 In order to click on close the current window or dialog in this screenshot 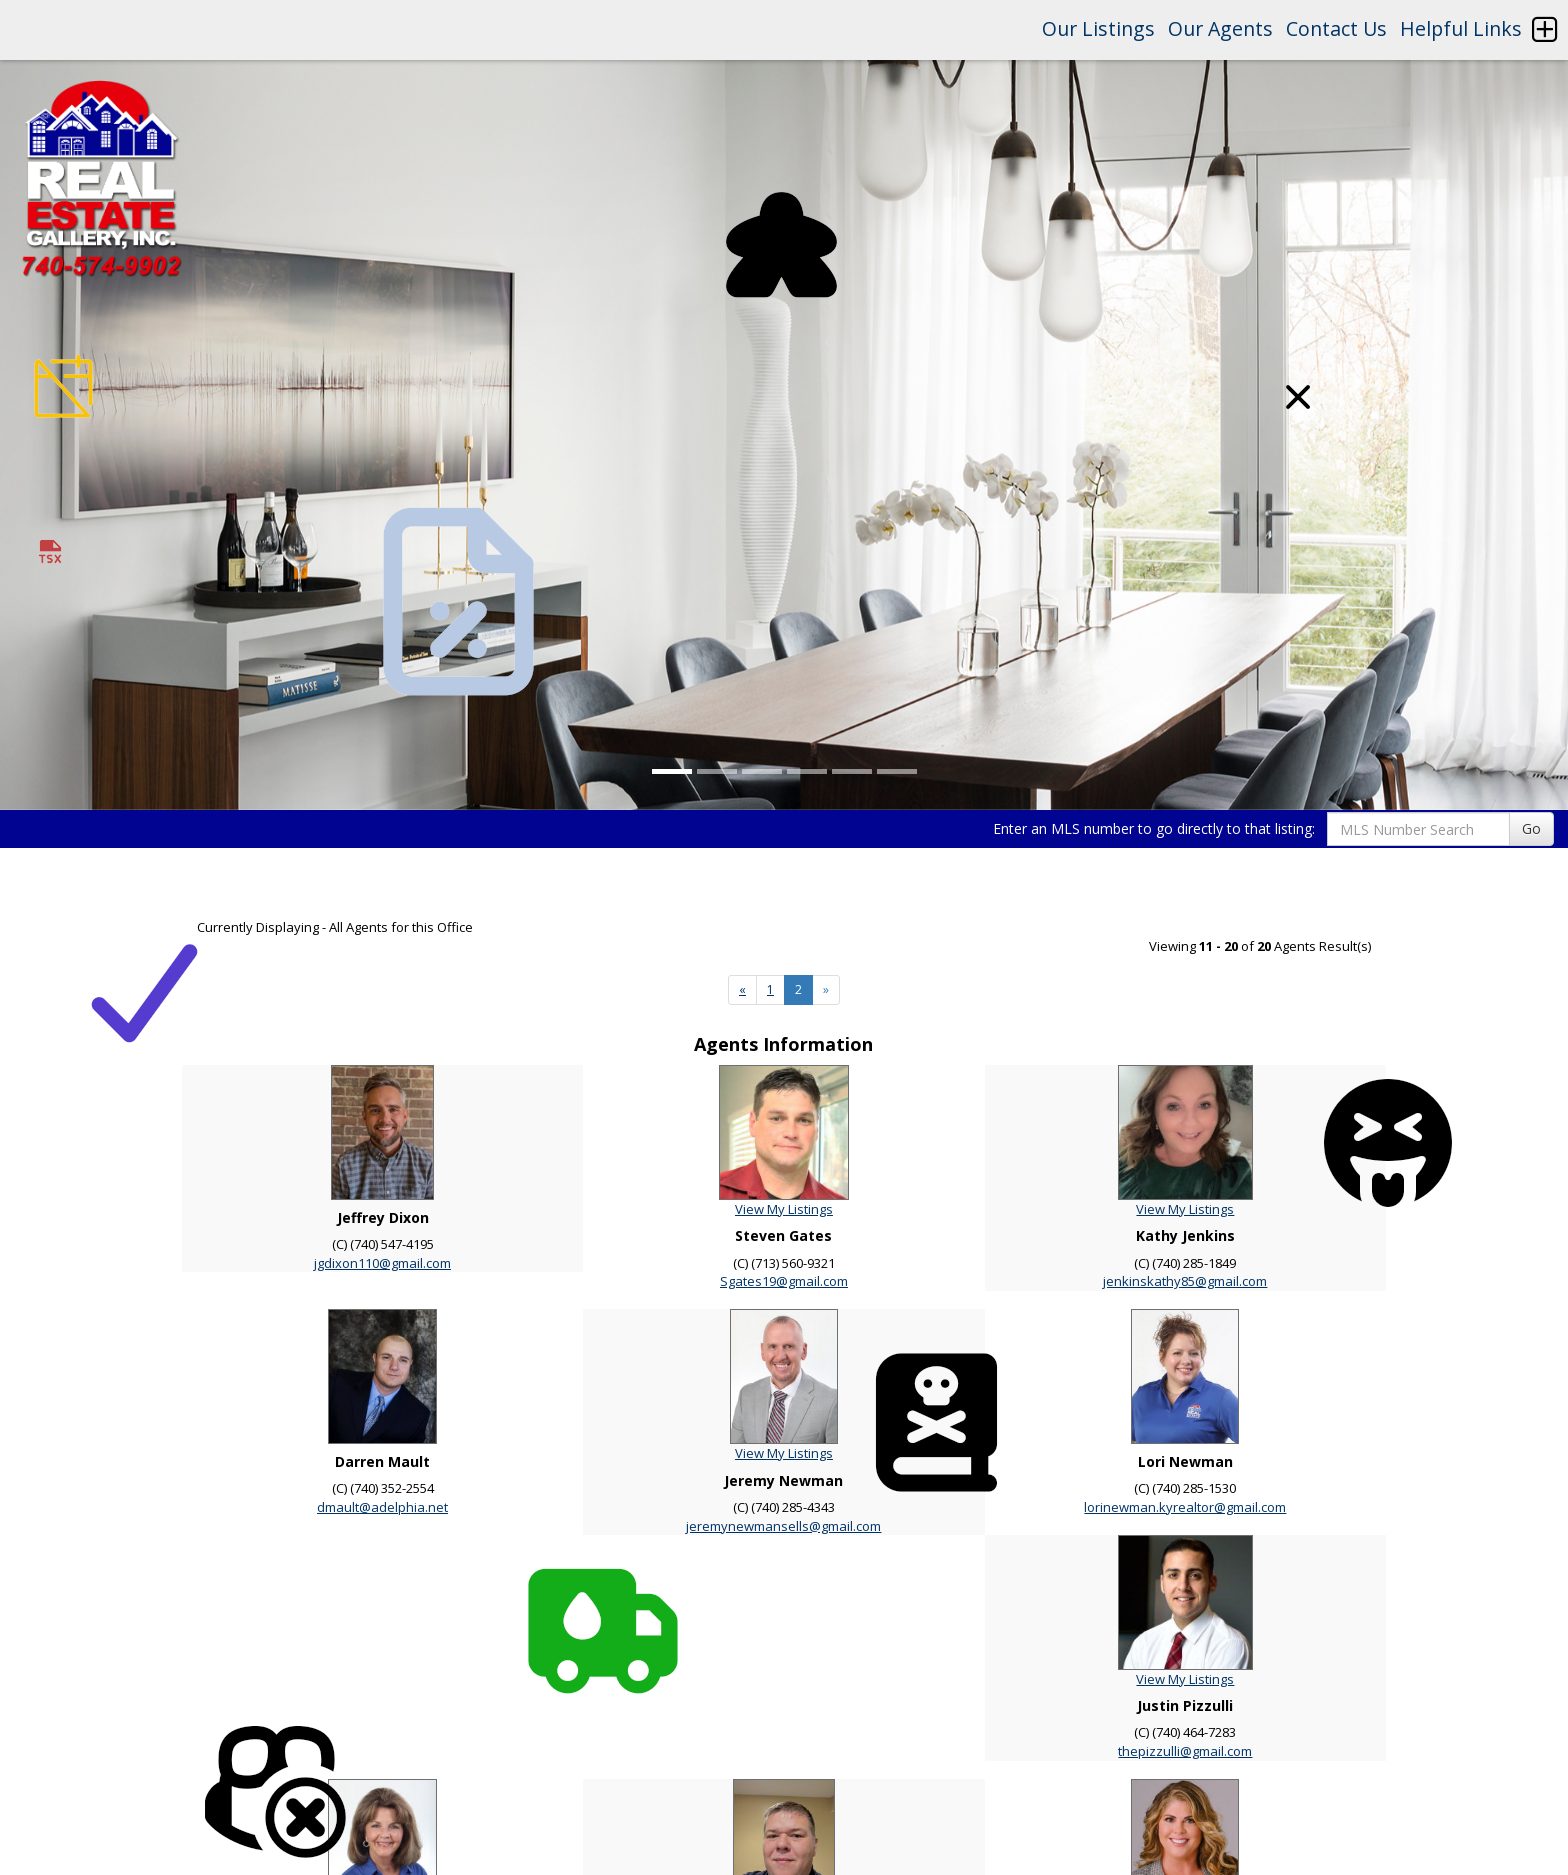, I will do `click(1298, 397)`.